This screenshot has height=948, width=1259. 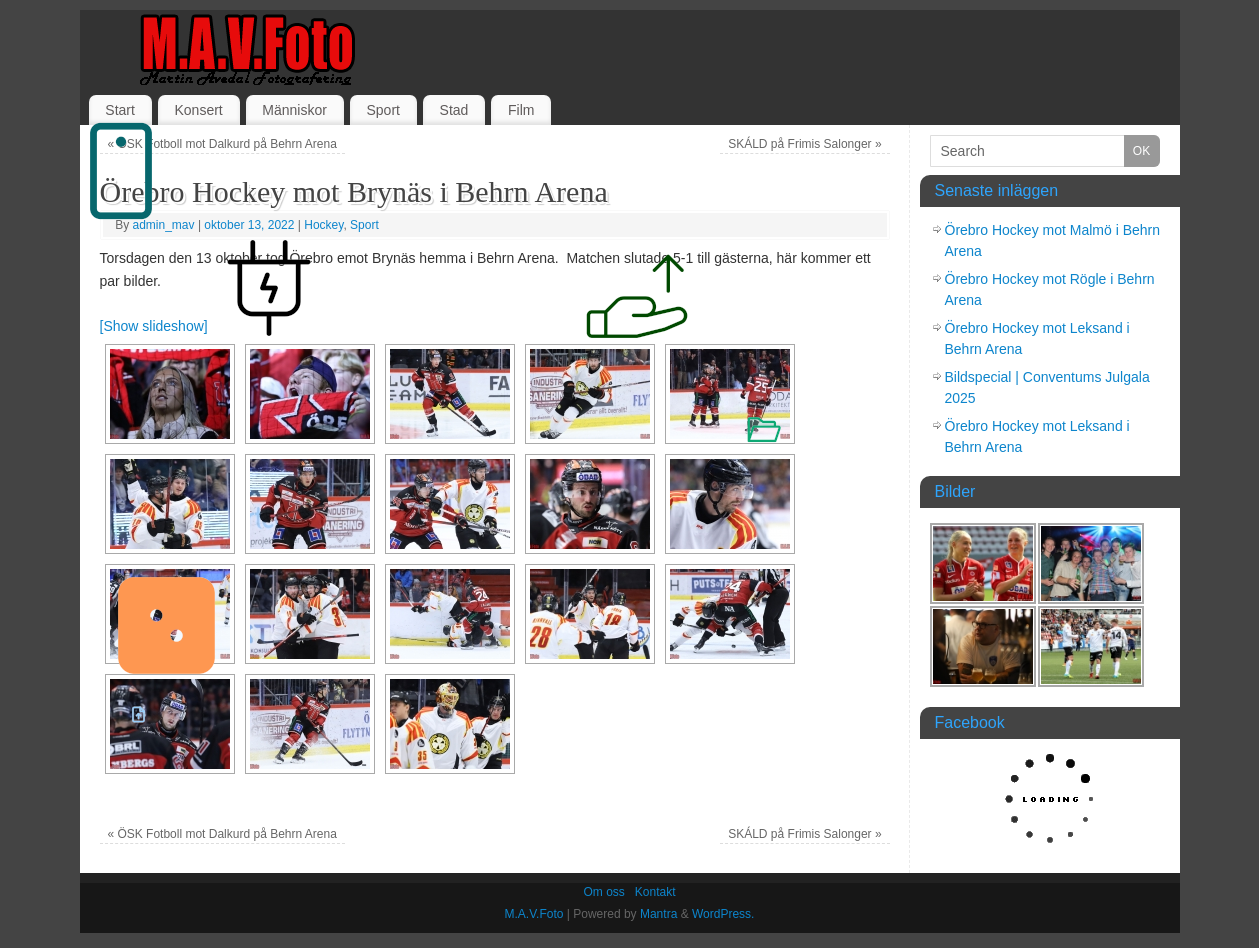 What do you see at coordinates (121, 171) in the screenshot?
I see `access device camera settings` at bounding box center [121, 171].